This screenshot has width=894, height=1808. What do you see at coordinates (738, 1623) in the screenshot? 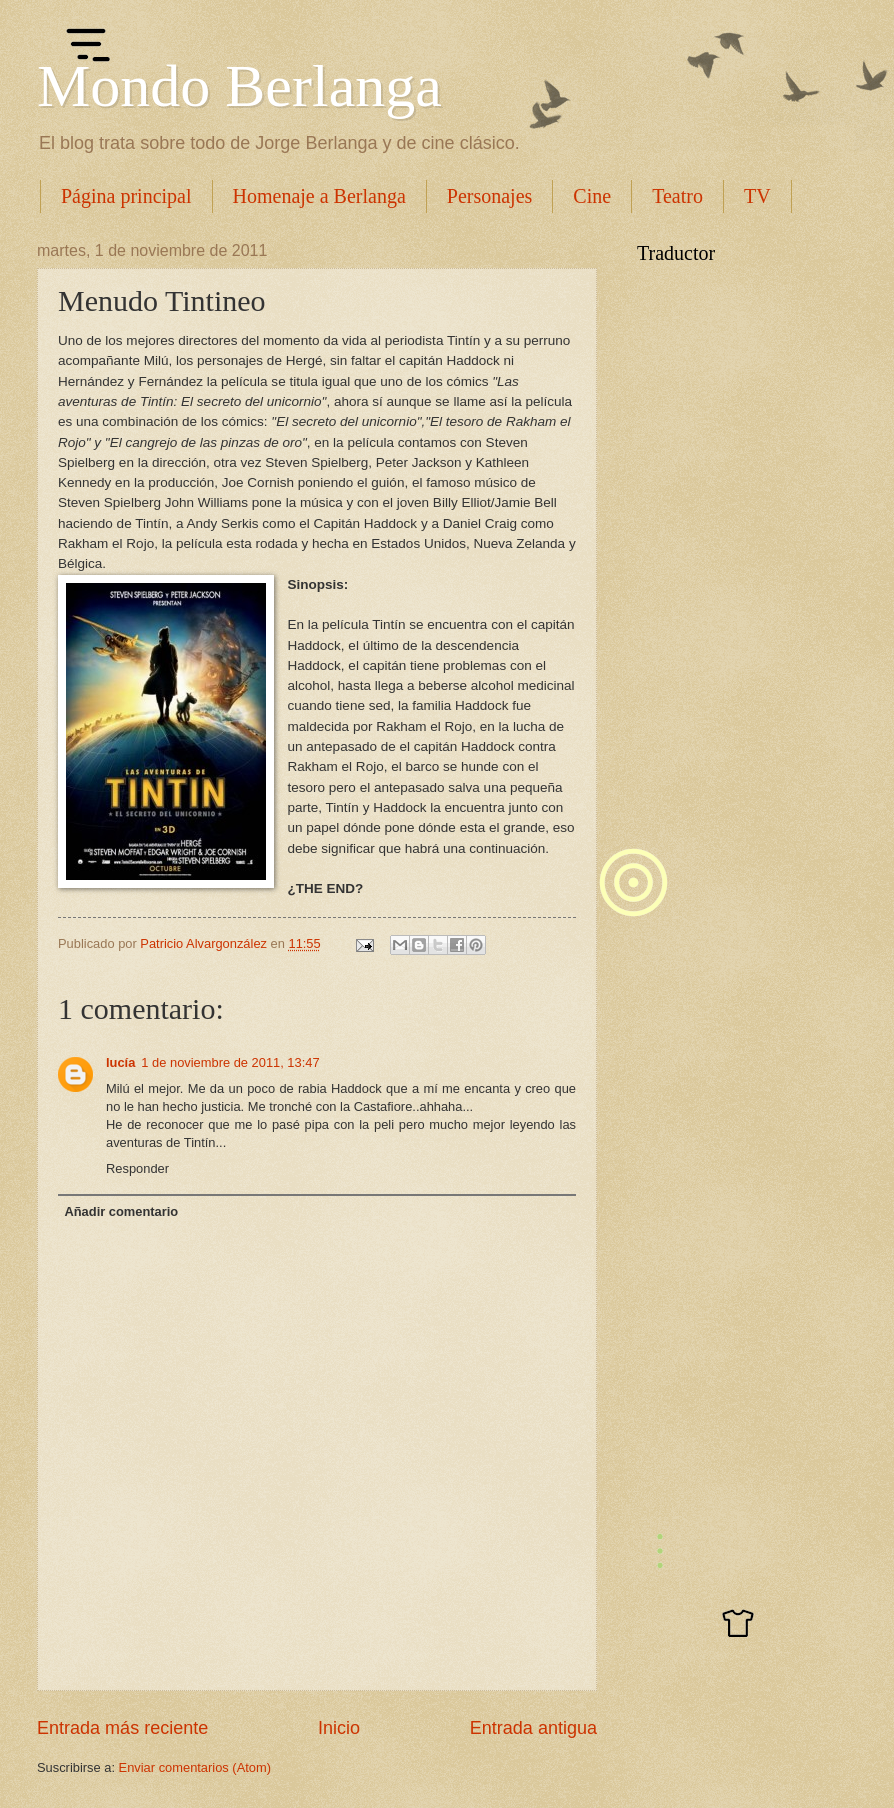
I see `select team or player jersey` at bounding box center [738, 1623].